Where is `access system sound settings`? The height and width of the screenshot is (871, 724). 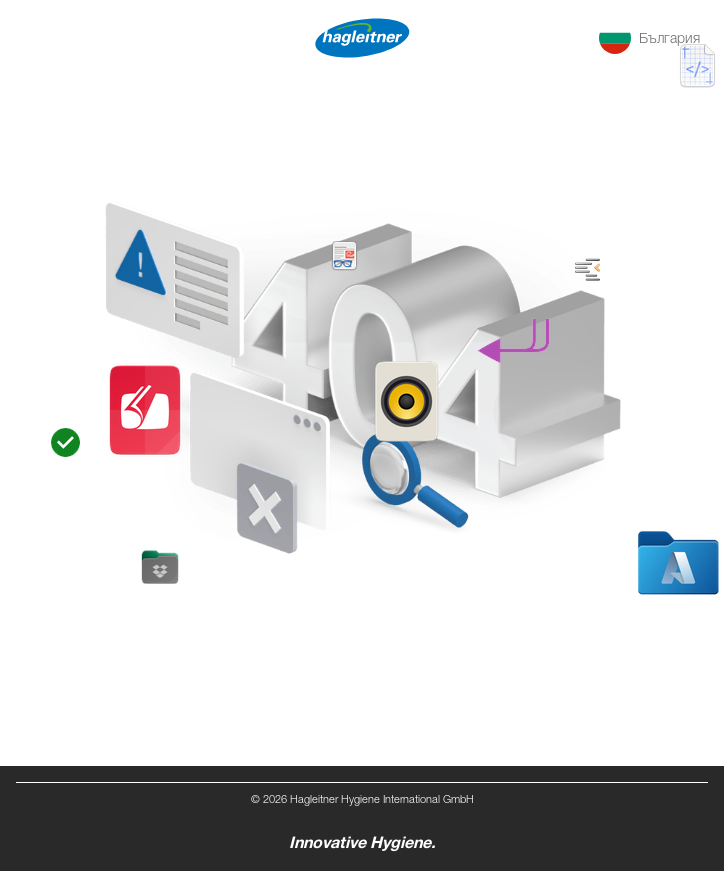
access system sound settings is located at coordinates (406, 401).